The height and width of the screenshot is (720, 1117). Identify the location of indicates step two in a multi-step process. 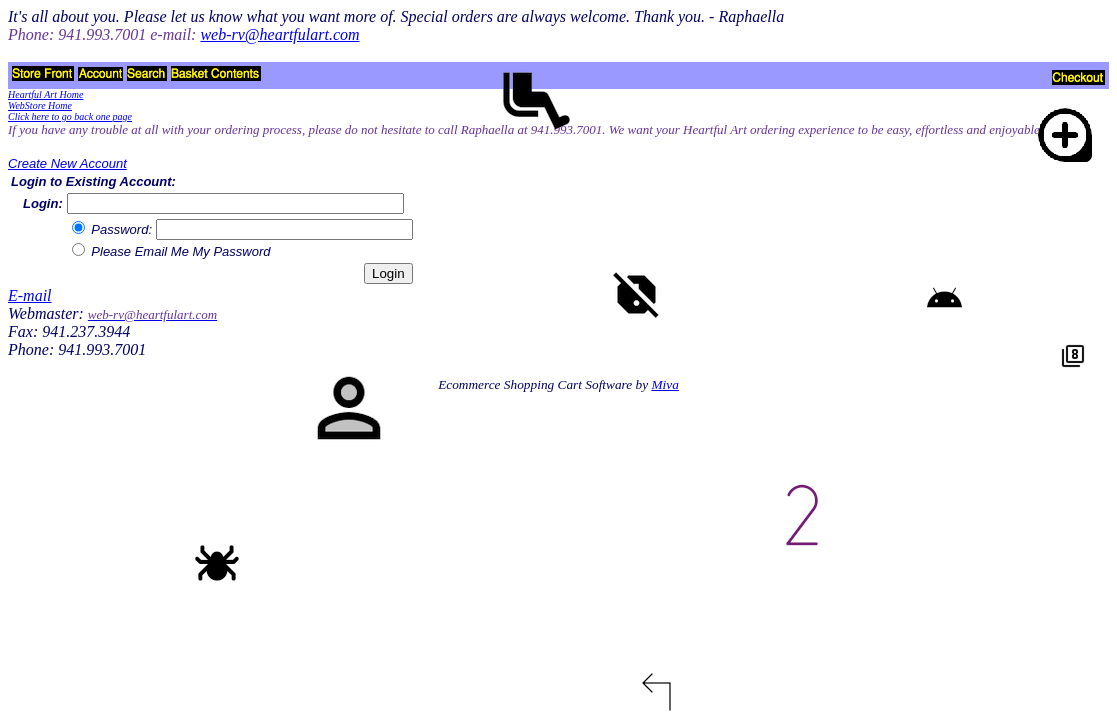
(802, 515).